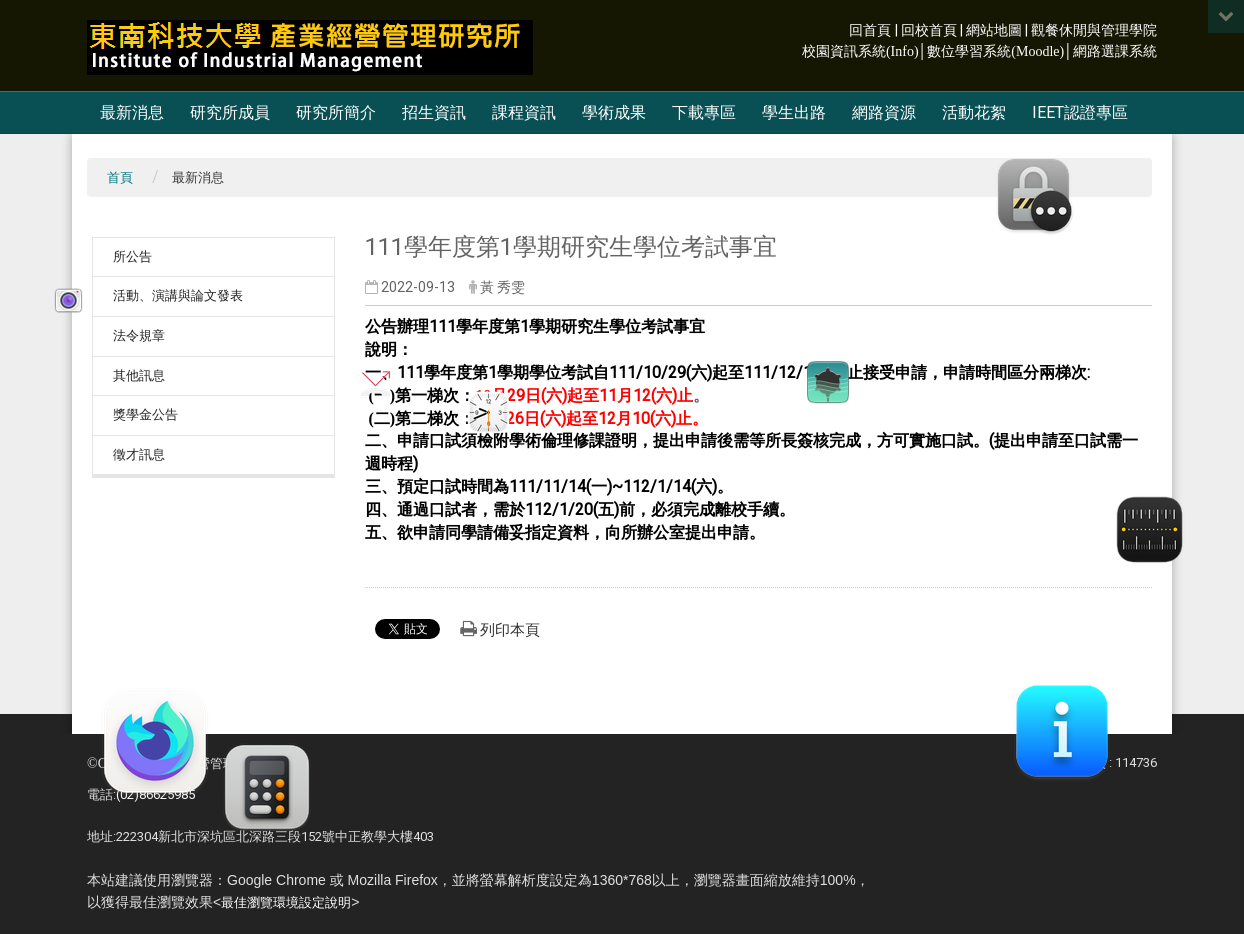  What do you see at coordinates (155, 742) in the screenshot?
I see `open firefox nightly browser` at bounding box center [155, 742].